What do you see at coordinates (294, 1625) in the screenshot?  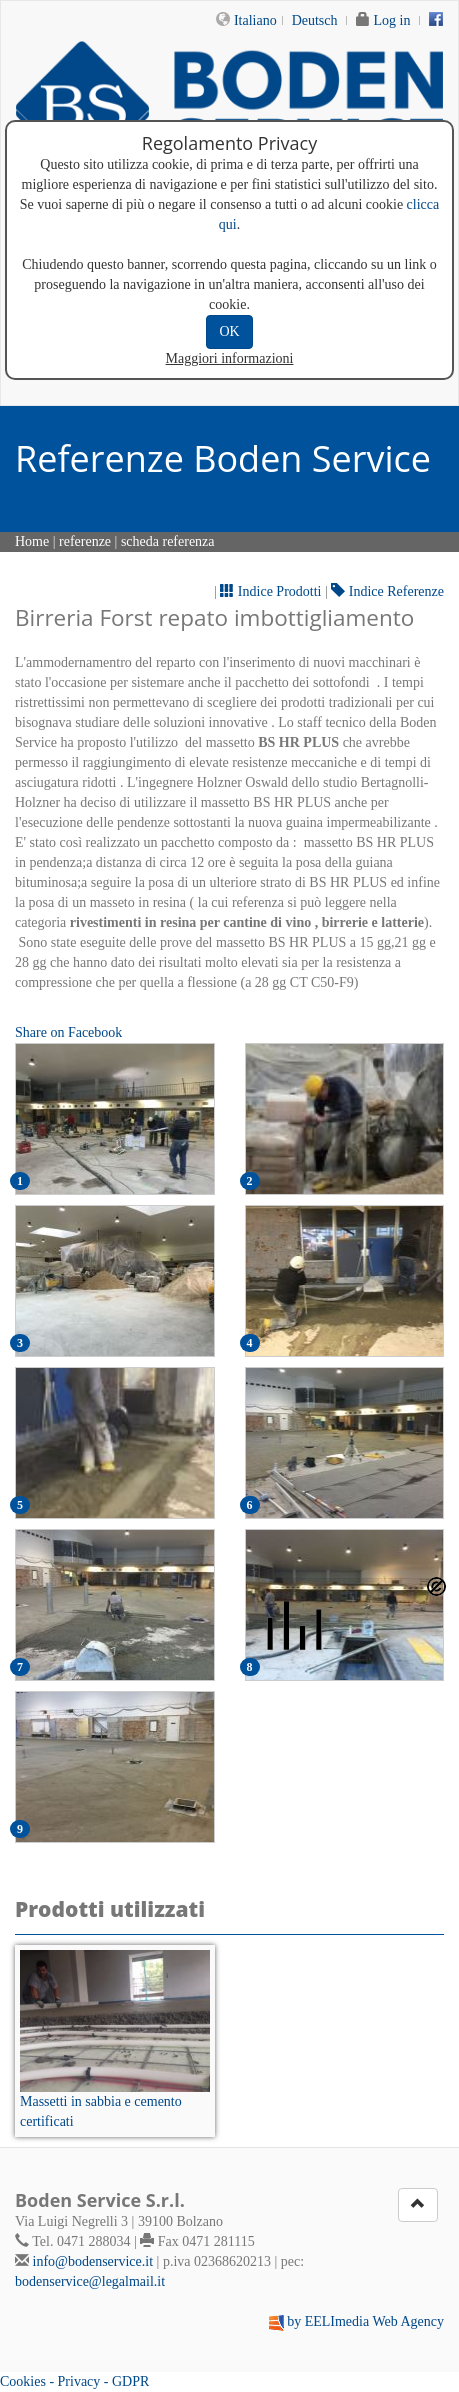 I see `audio equalizer or sound level visualization` at bounding box center [294, 1625].